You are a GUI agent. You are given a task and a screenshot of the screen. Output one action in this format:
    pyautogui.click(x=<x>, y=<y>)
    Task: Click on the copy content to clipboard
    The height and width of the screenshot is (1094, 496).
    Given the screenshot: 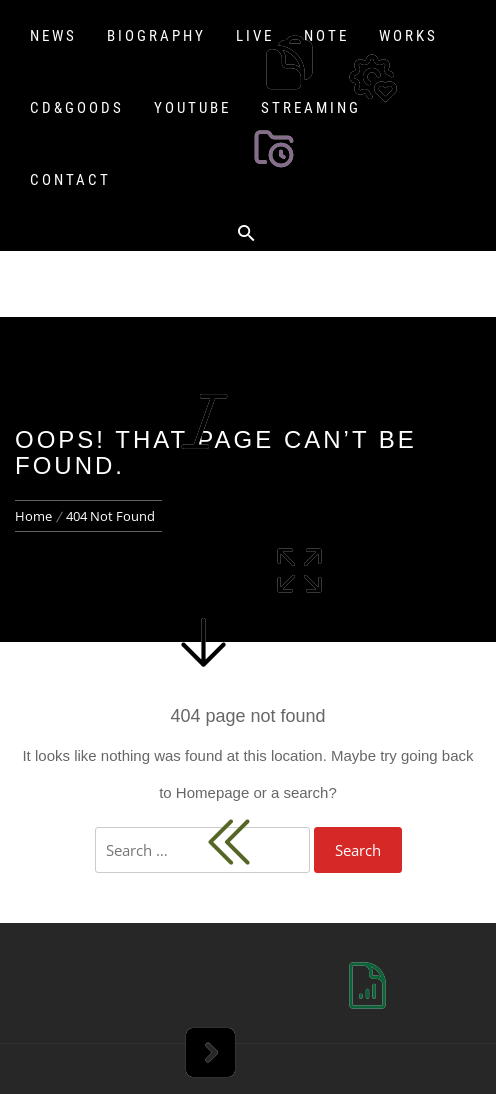 What is the action you would take?
    pyautogui.click(x=289, y=62)
    